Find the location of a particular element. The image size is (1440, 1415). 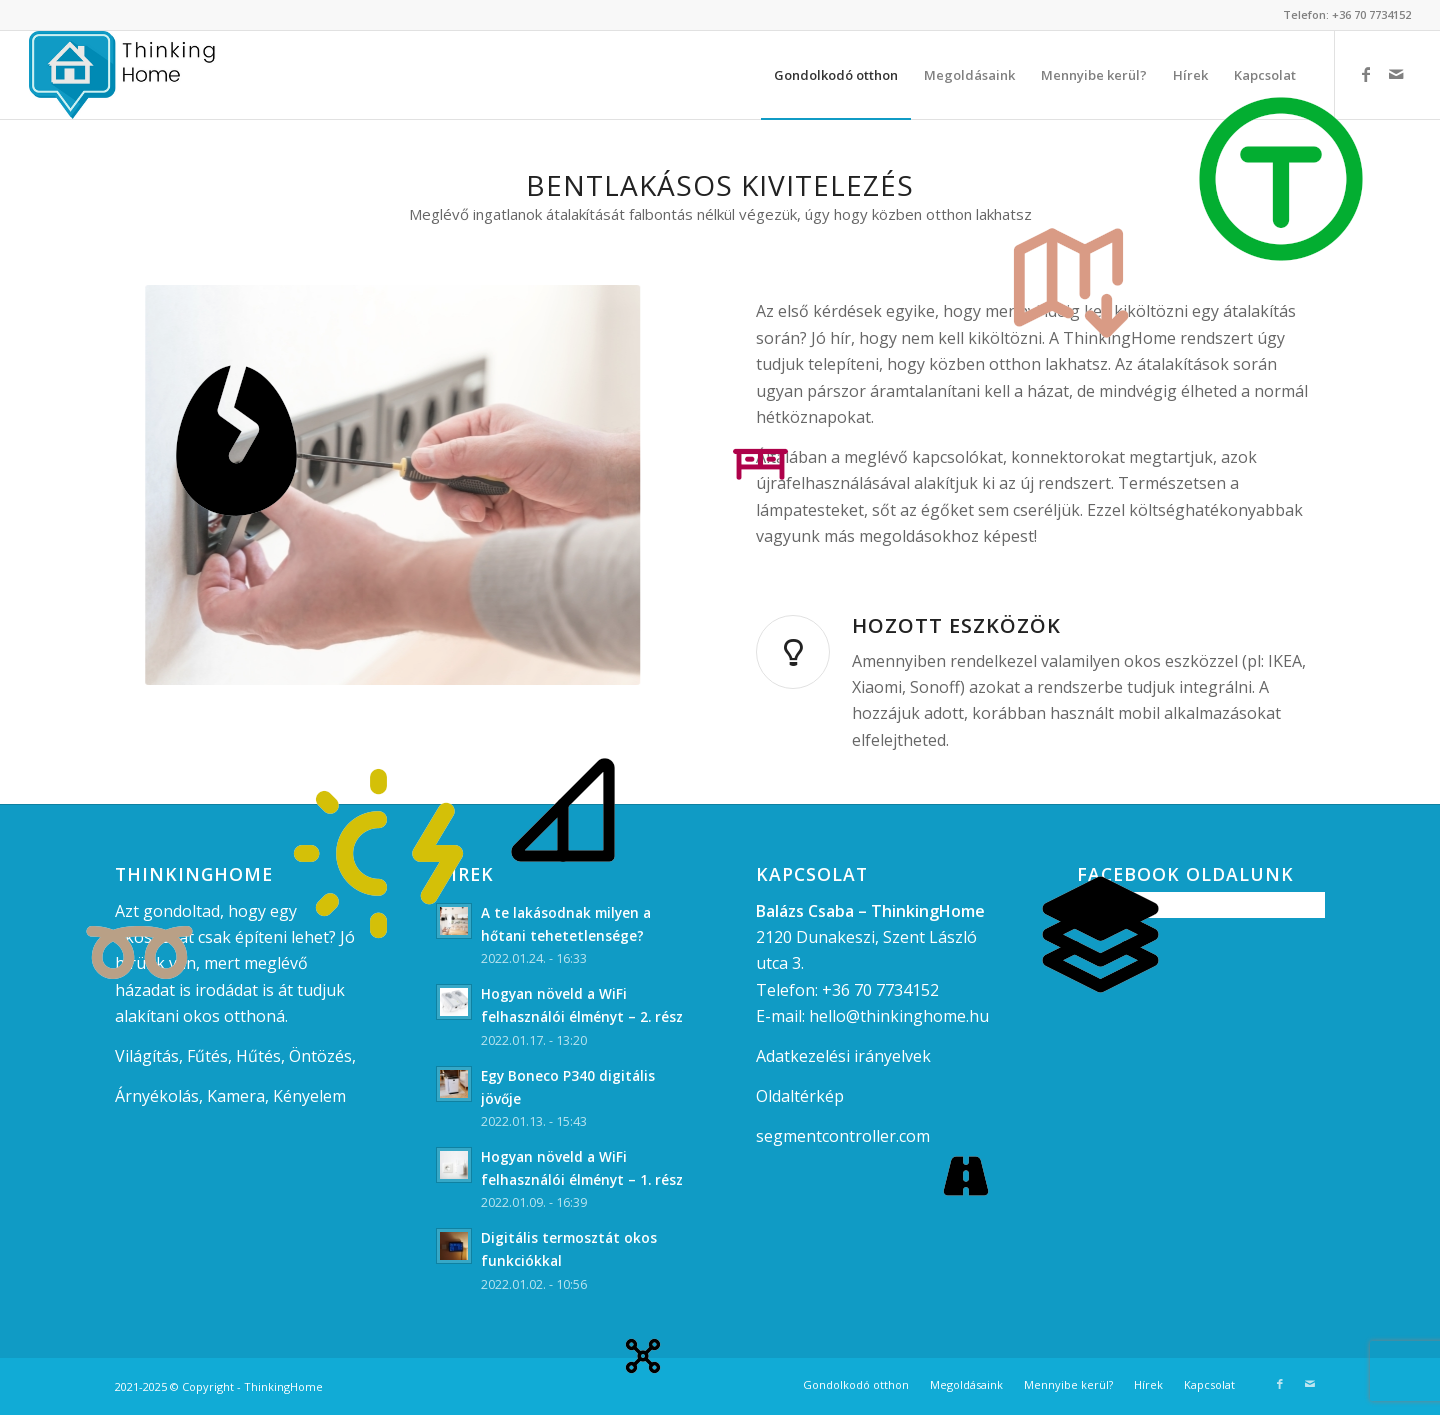

view star network topology is located at coordinates (643, 1356).